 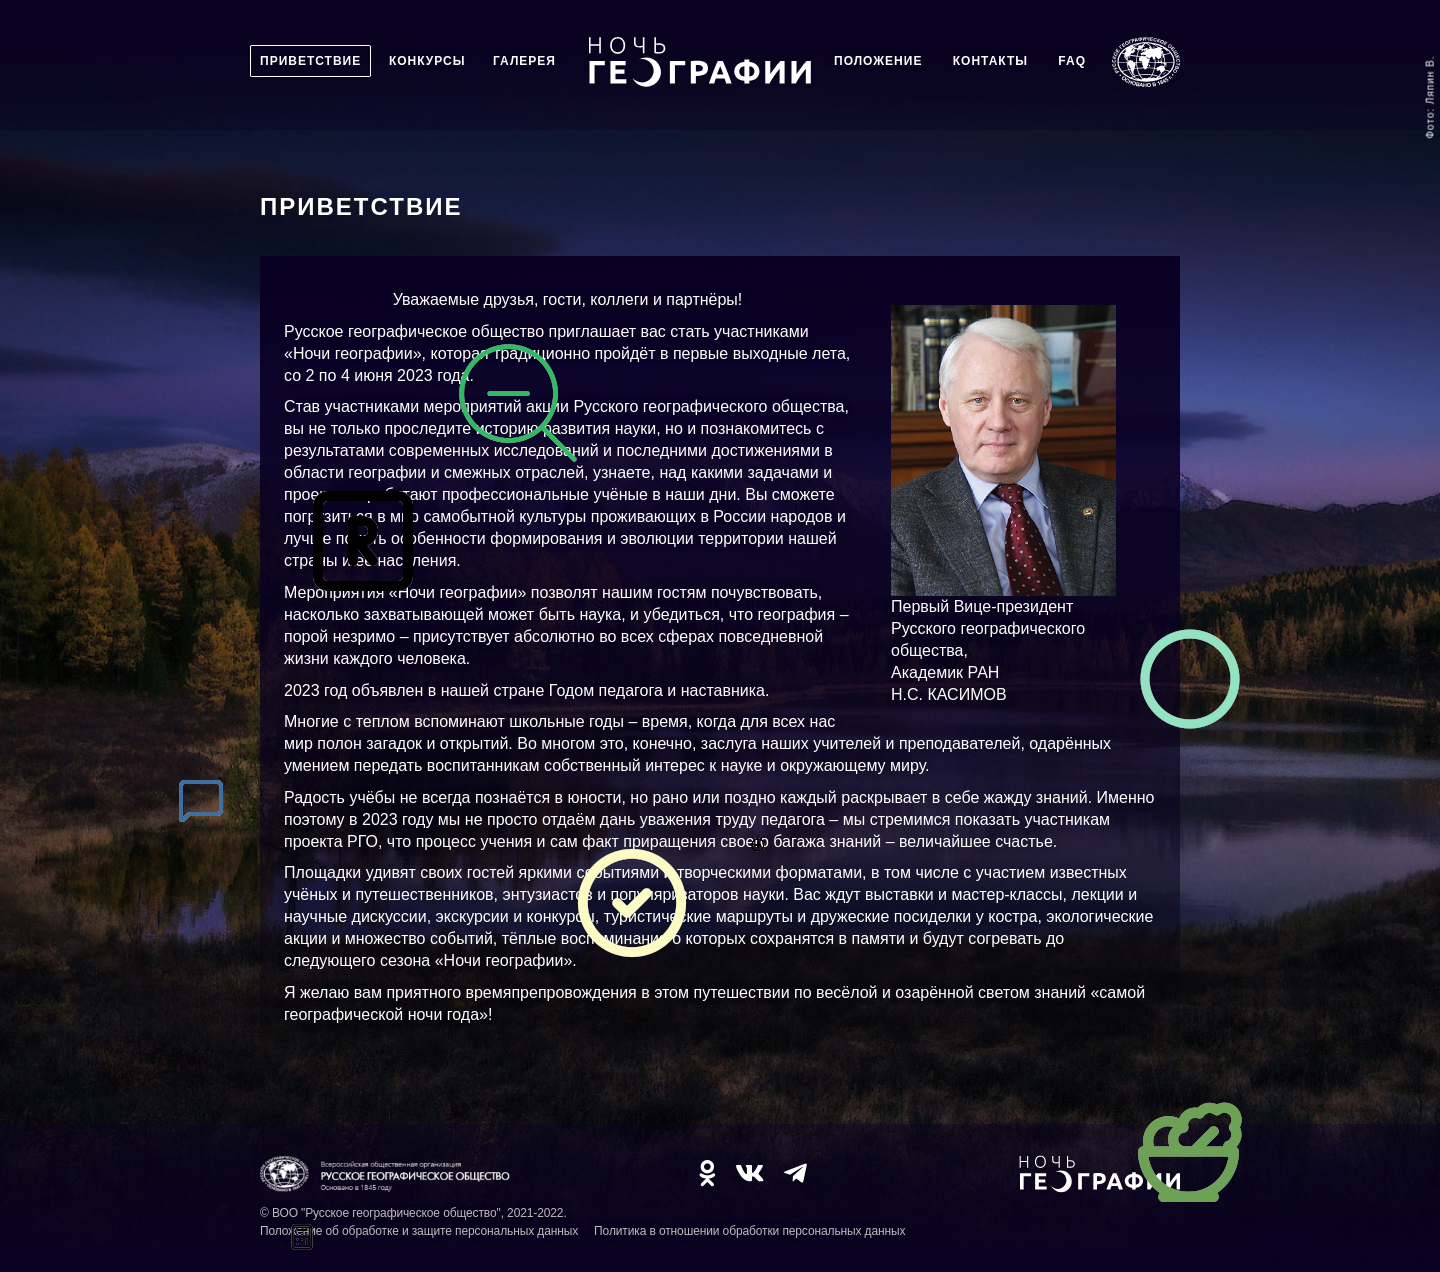 What do you see at coordinates (302, 1237) in the screenshot?
I see `open the calculator app` at bounding box center [302, 1237].